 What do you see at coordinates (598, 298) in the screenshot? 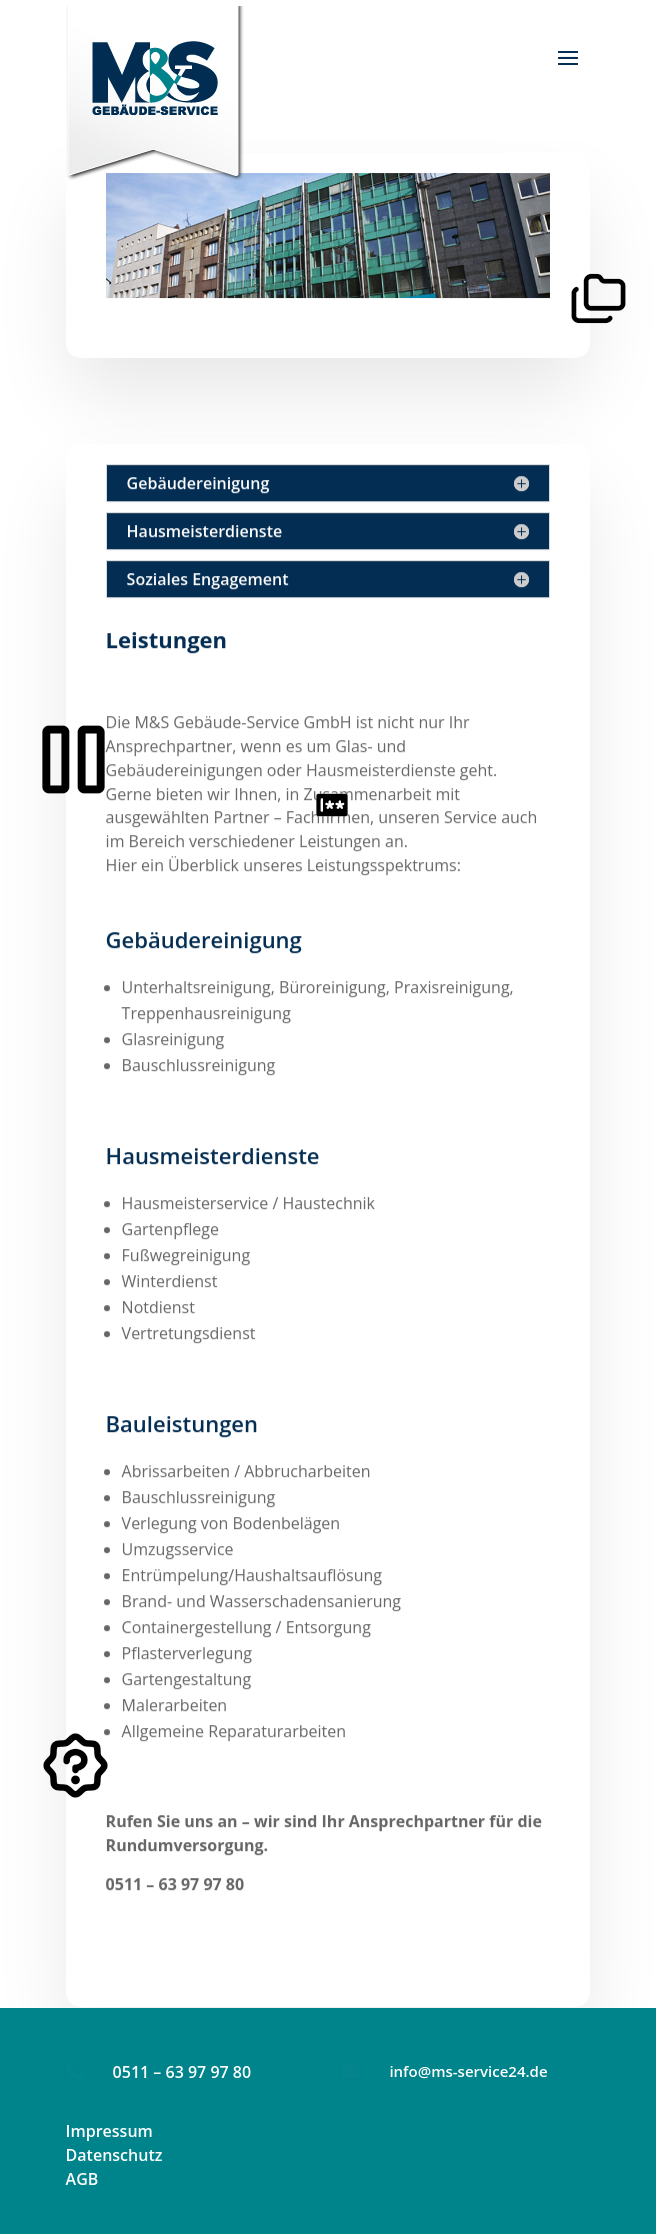
I see `view all folders` at bounding box center [598, 298].